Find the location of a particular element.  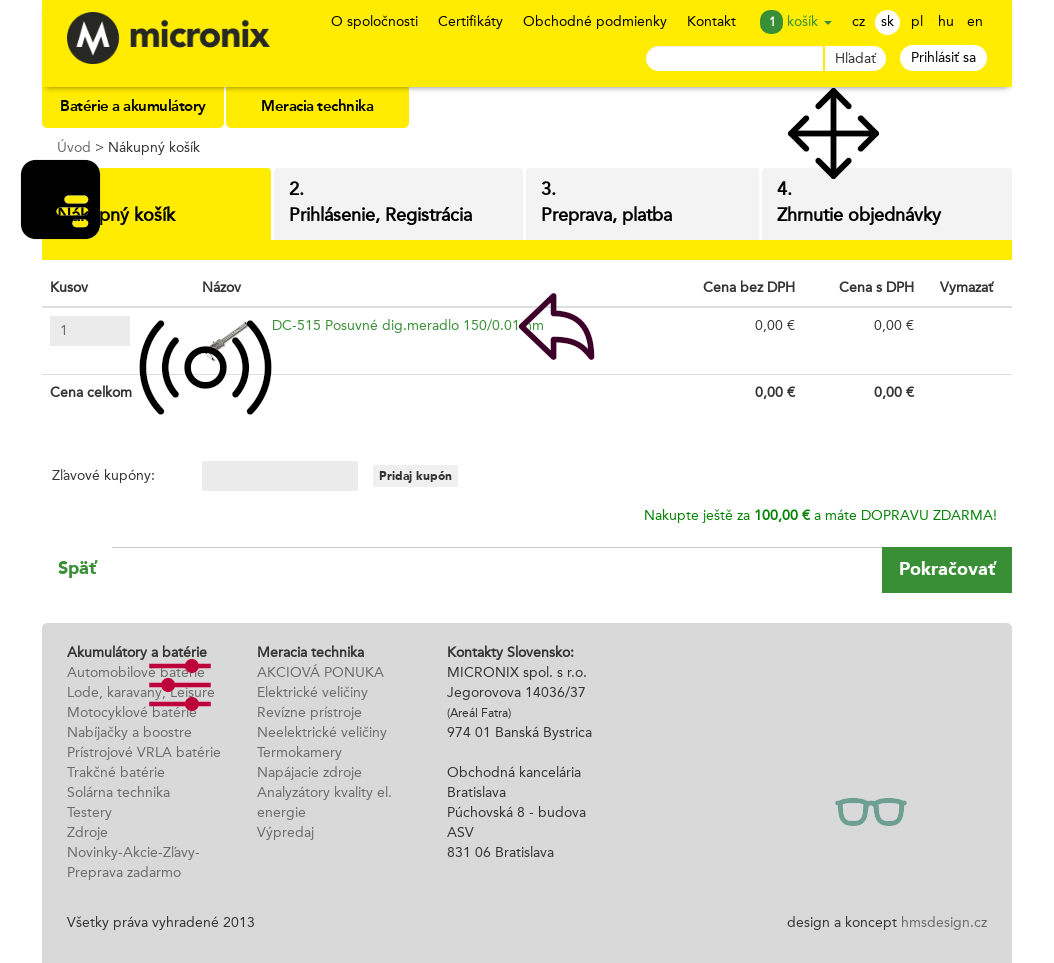

adjust settings or preferences is located at coordinates (180, 685).